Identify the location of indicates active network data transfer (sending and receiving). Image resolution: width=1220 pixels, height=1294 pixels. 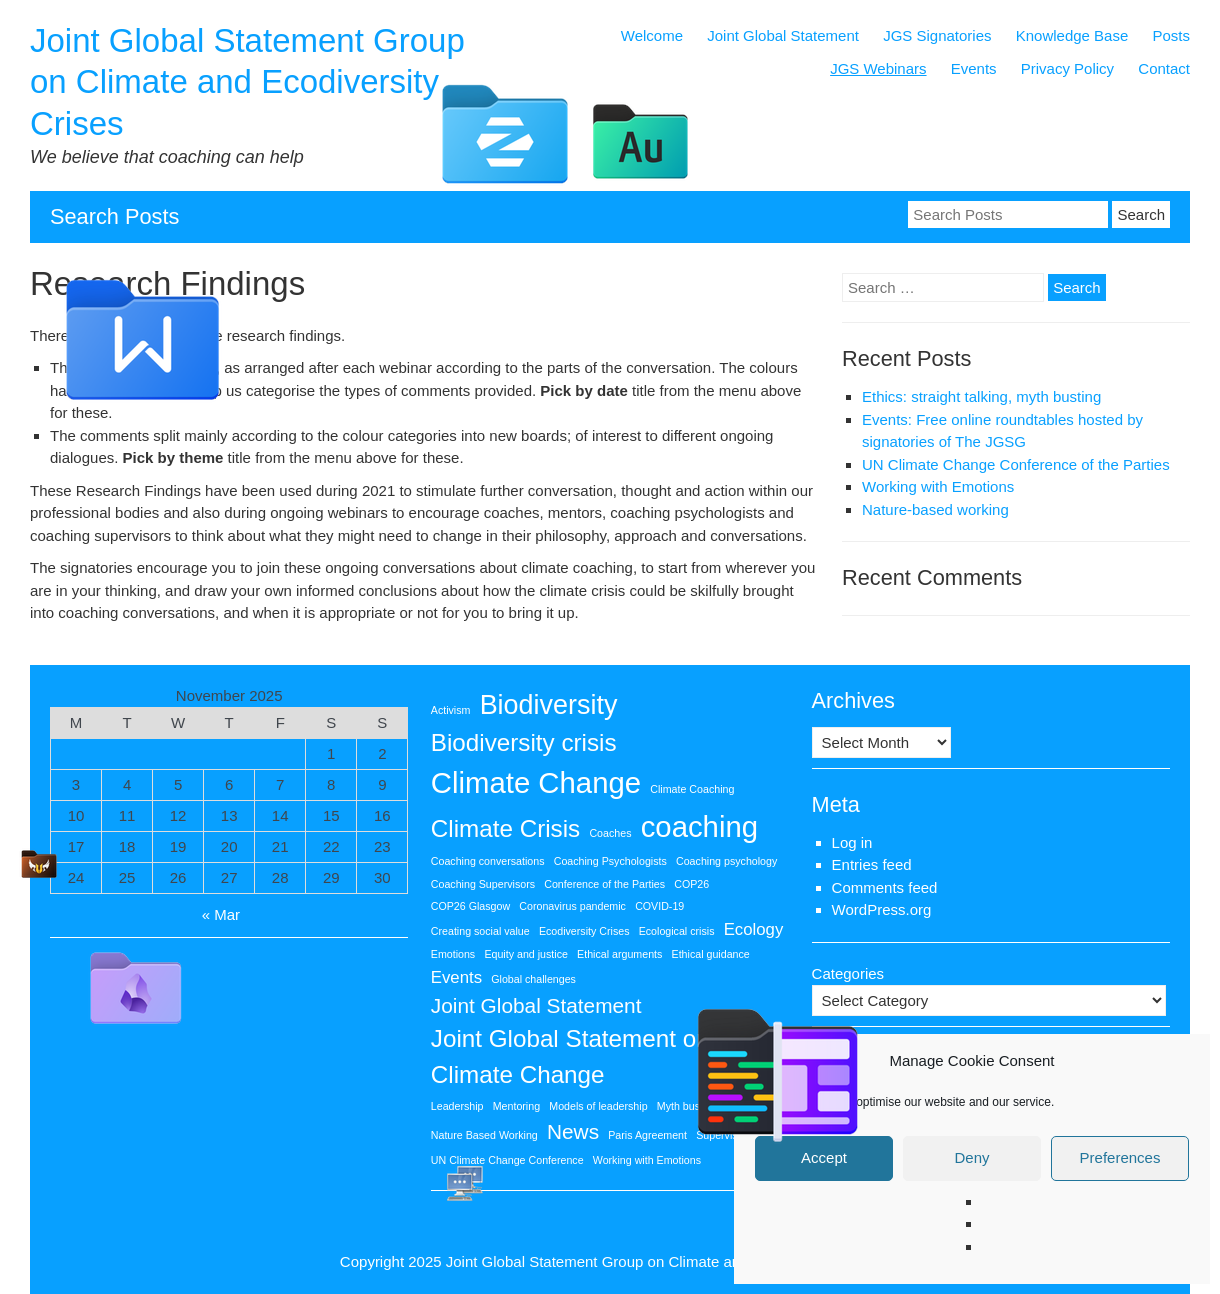
(464, 1183).